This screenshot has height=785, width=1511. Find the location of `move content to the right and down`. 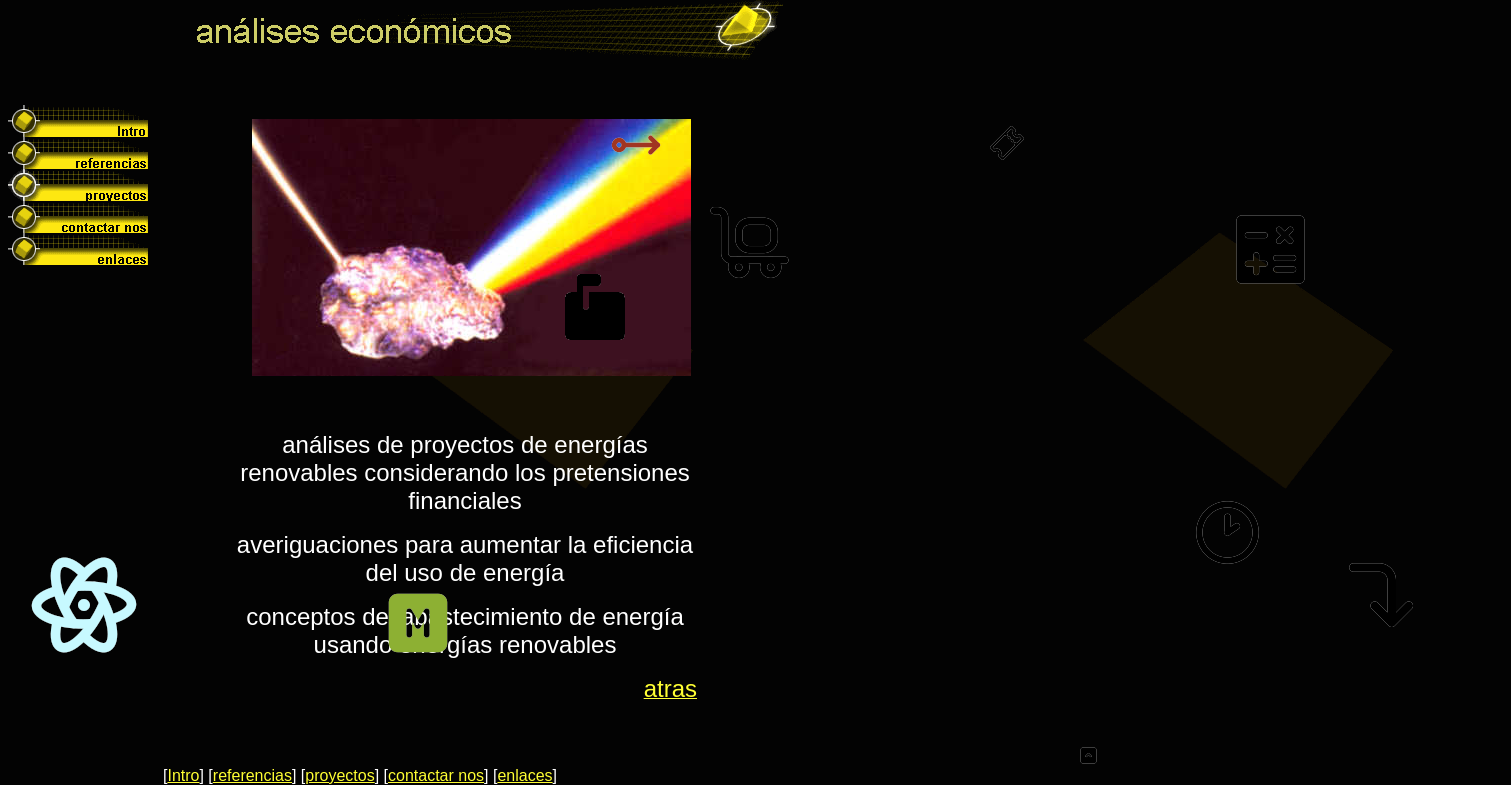

move content to the right and down is located at coordinates (1379, 593).